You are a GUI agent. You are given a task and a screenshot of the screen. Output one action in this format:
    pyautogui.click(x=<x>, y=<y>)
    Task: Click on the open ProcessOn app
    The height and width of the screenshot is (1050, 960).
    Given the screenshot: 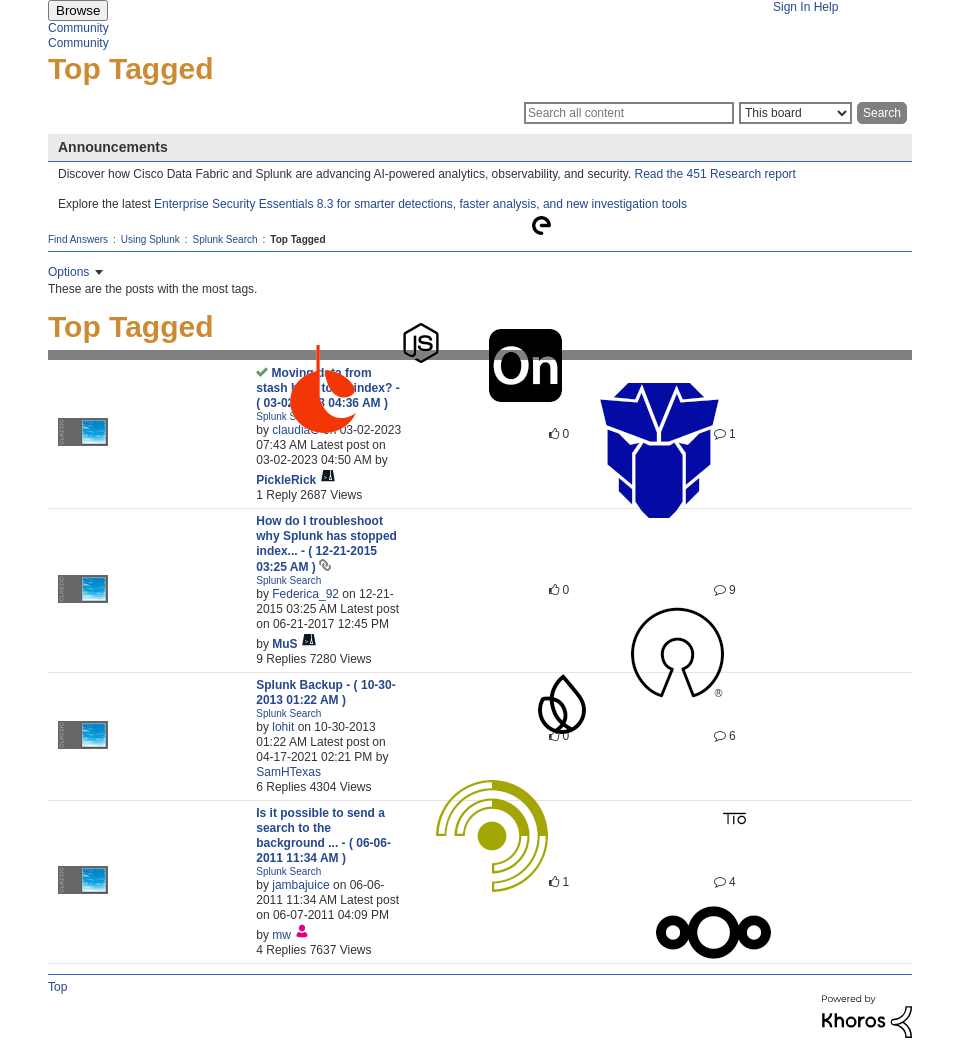 What is the action you would take?
    pyautogui.click(x=525, y=365)
    